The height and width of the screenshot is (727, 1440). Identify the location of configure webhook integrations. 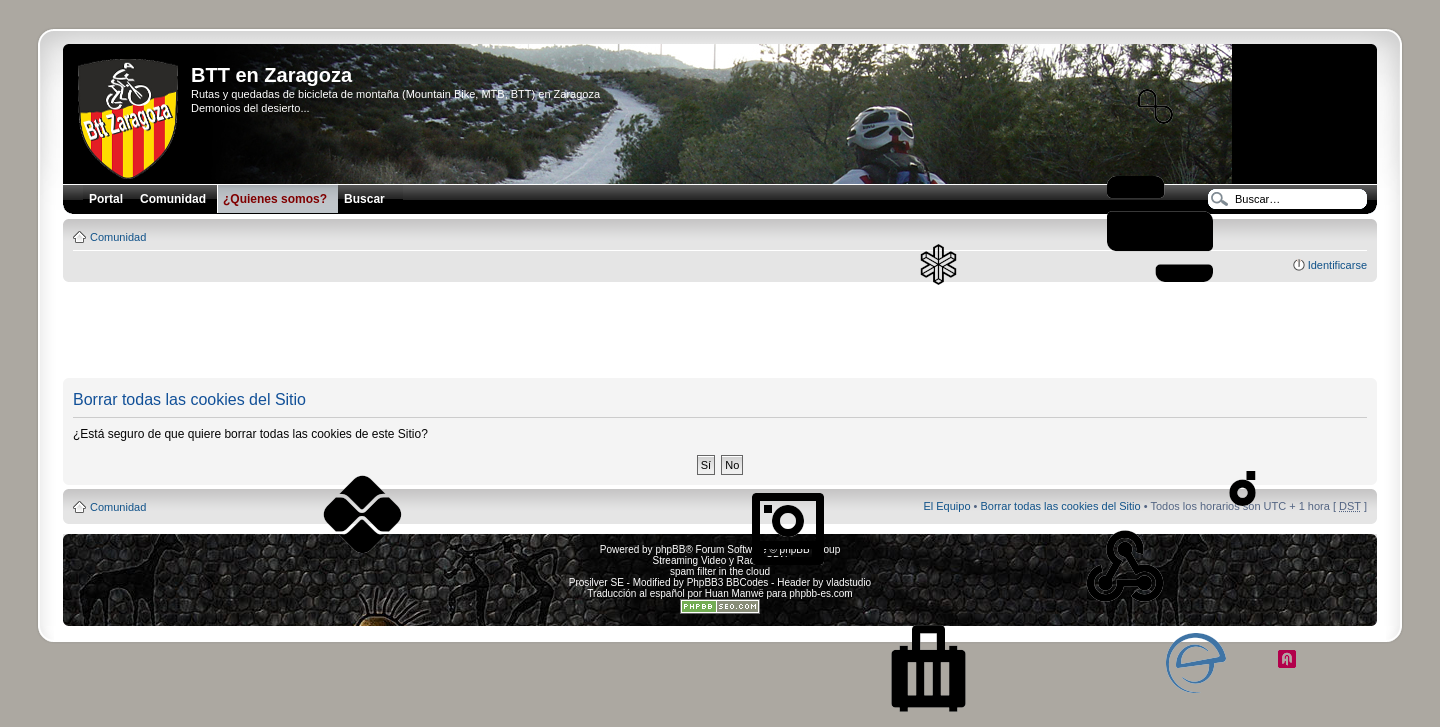
(1125, 568).